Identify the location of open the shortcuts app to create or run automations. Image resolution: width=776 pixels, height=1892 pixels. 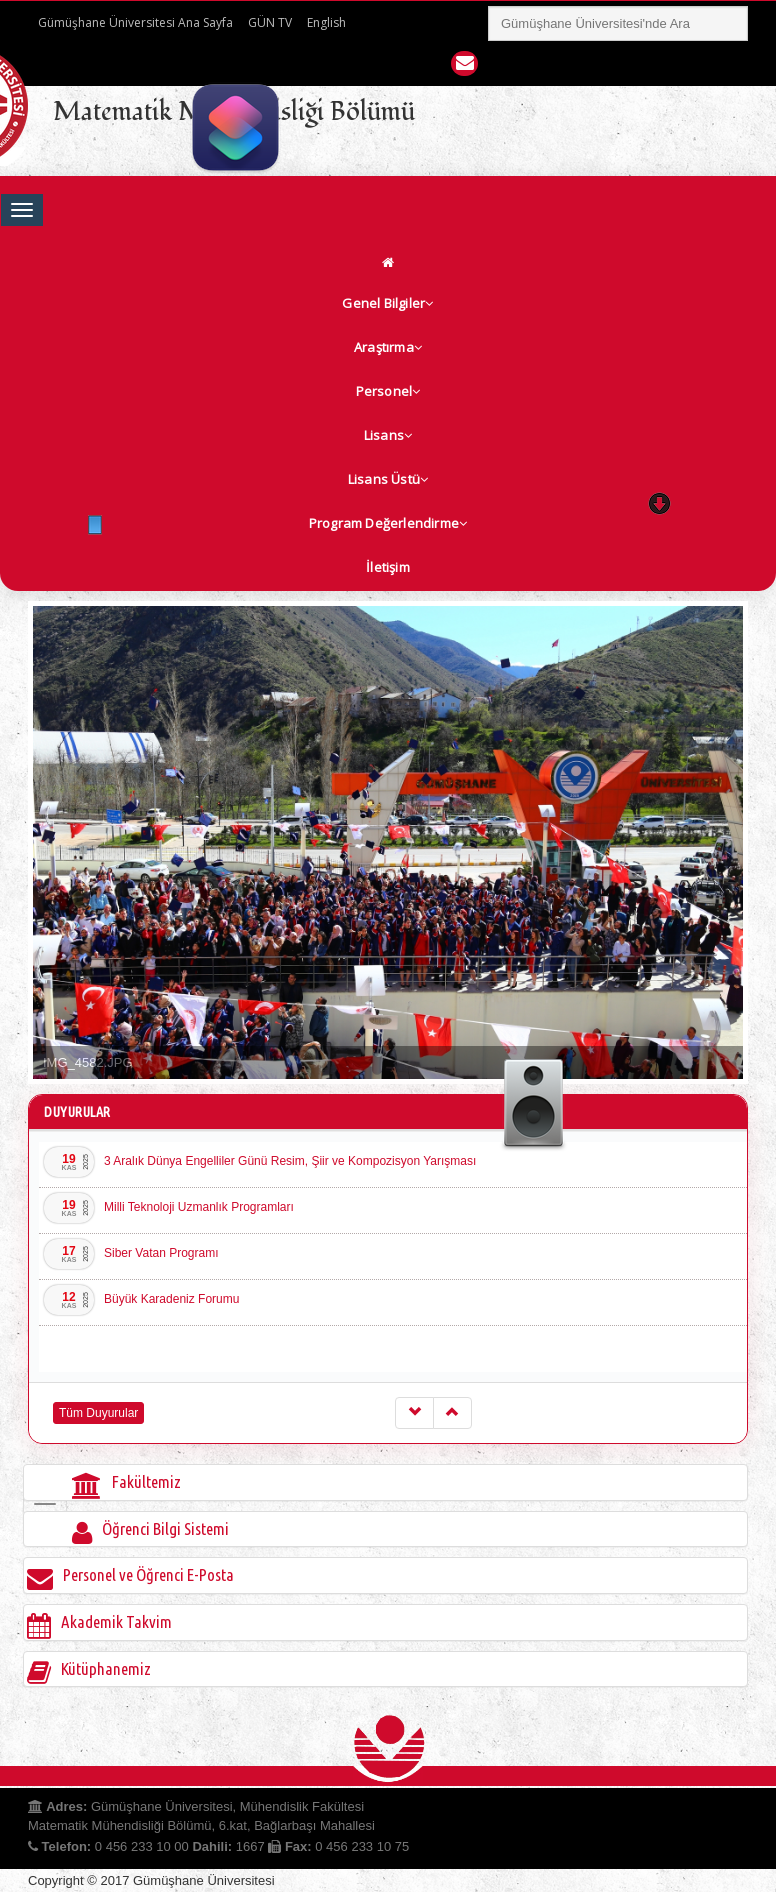
(235, 127).